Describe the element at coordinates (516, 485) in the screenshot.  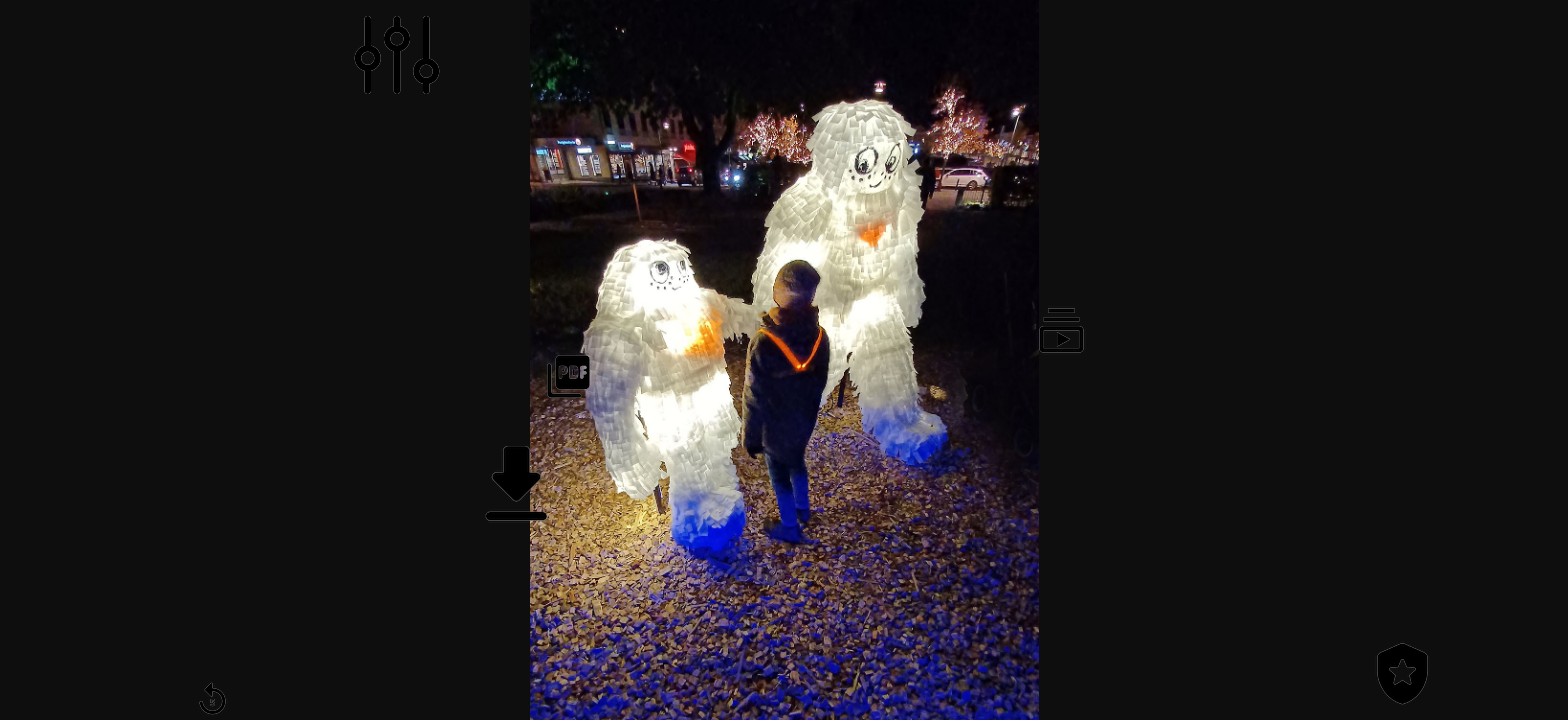
I see `download a file or content` at that location.